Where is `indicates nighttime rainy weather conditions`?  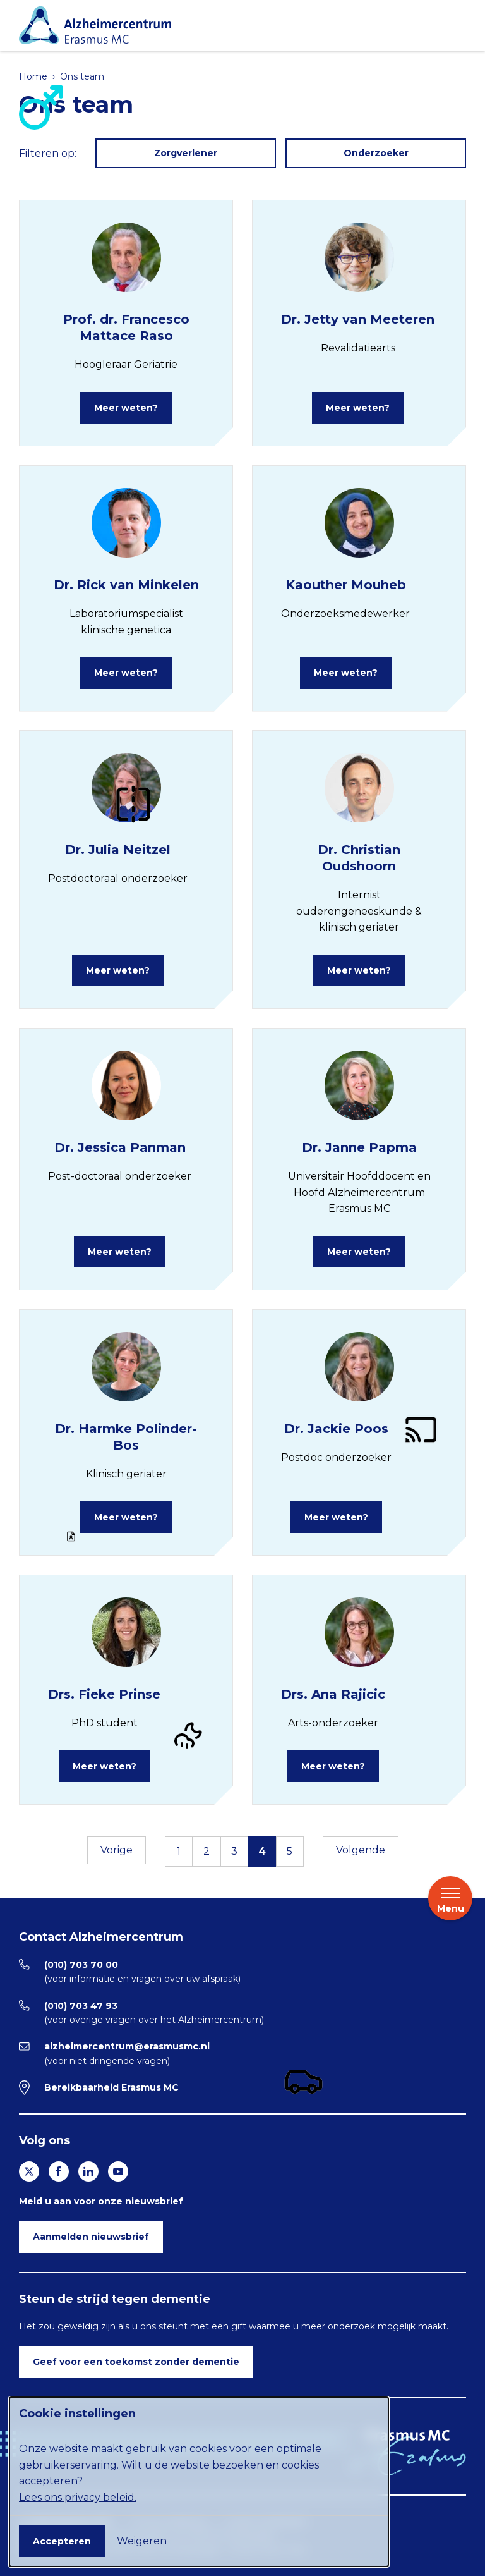 indicates nighttime rainy weather conditions is located at coordinates (188, 1735).